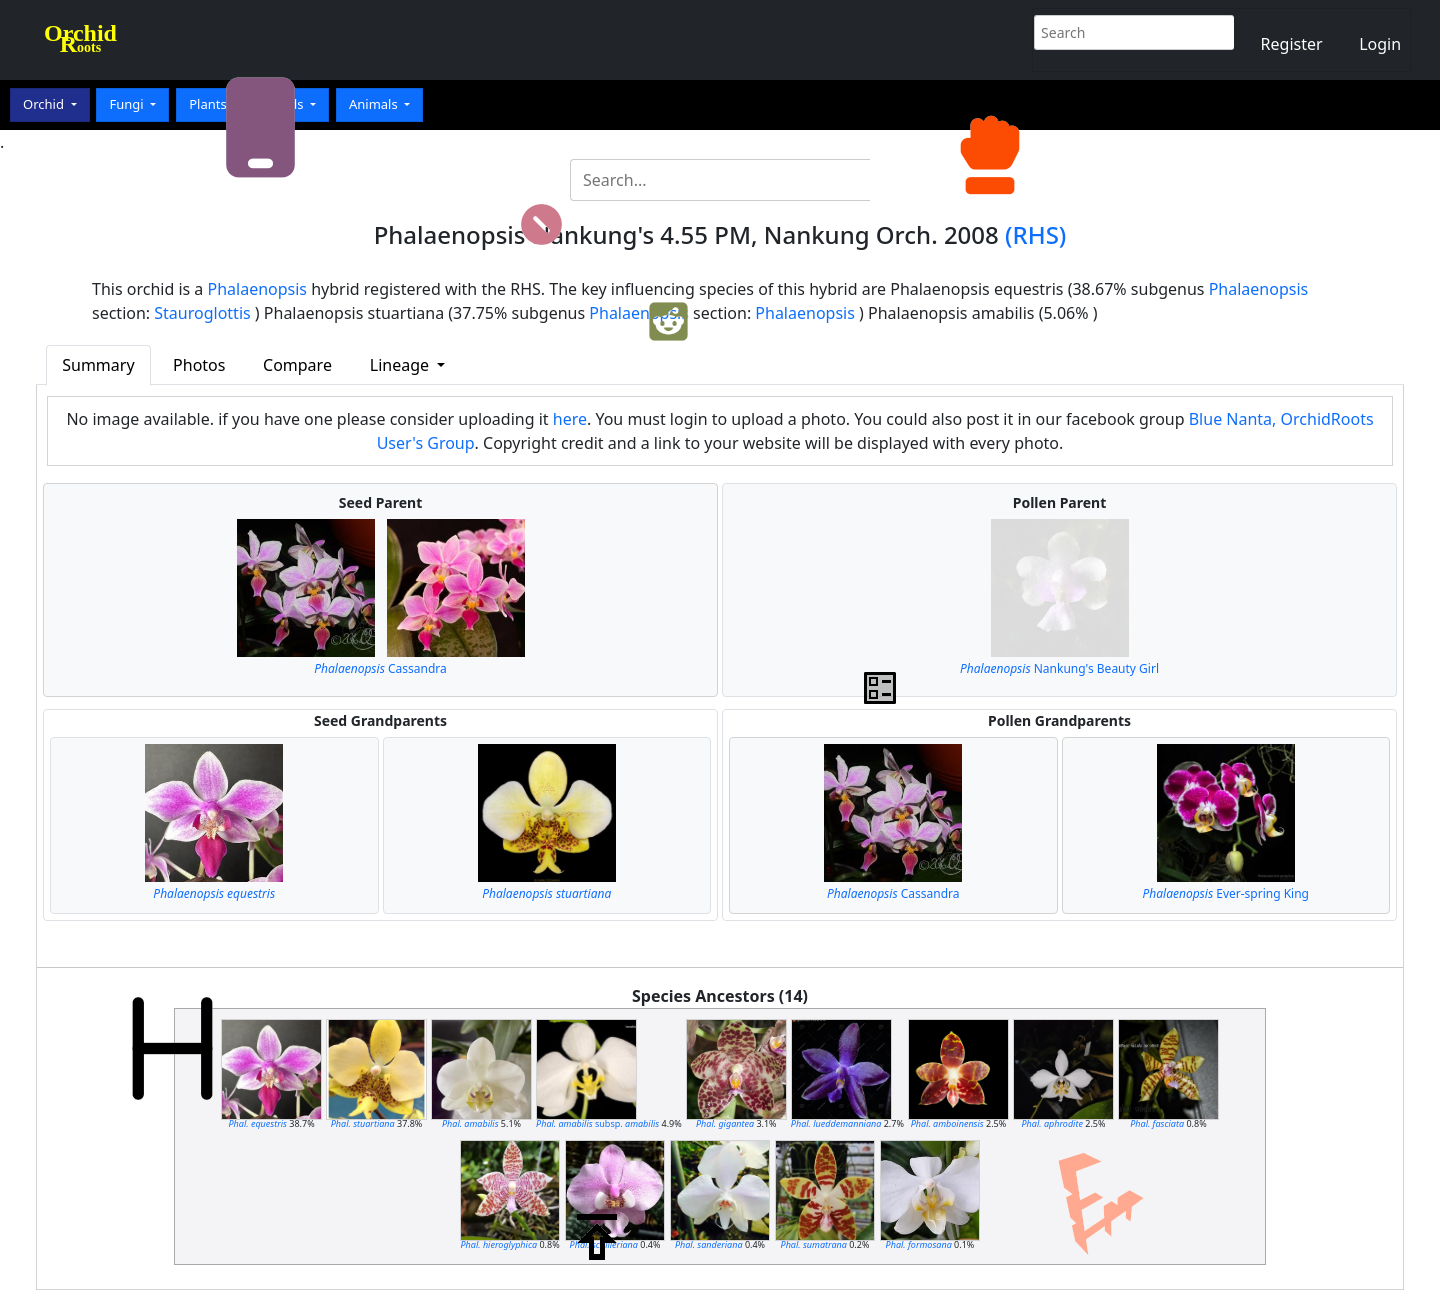 The width and height of the screenshot is (1440, 1290). What do you see at coordinates (260, 127) in the screenshot?
I see `call or contact via mobile phone` at bounding box center [260, 127].